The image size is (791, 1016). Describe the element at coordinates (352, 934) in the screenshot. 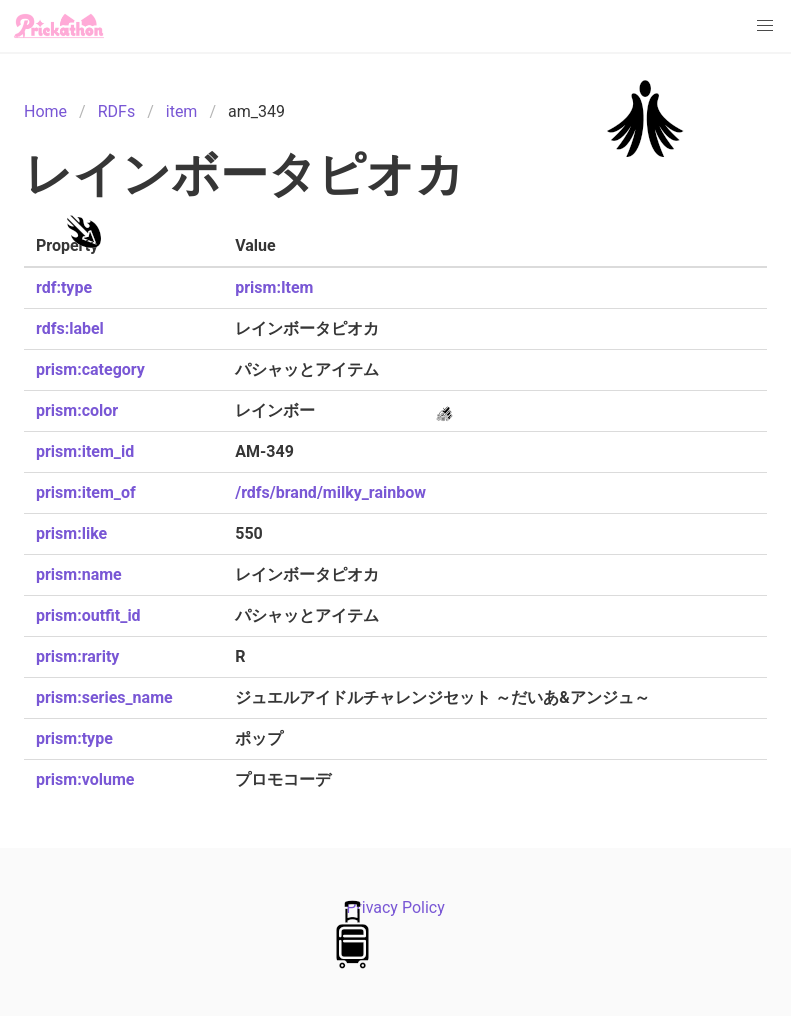

I see `access travel or trip planning features` at that location.